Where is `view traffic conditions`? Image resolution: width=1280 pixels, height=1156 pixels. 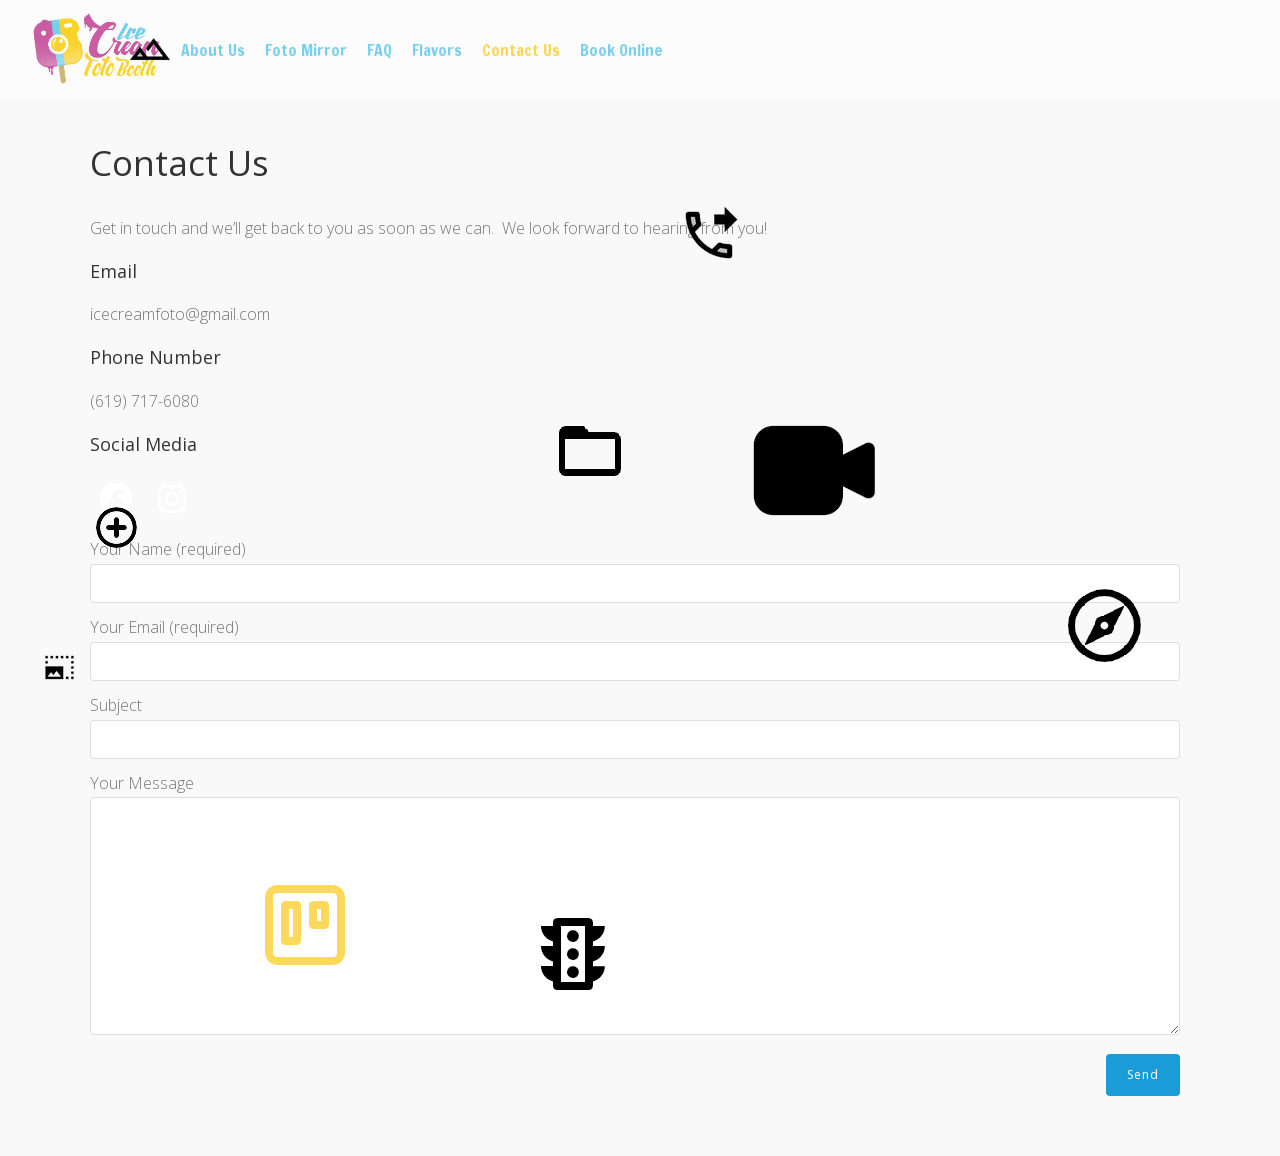
view traffic conditions is located at coordinates (573, 954).